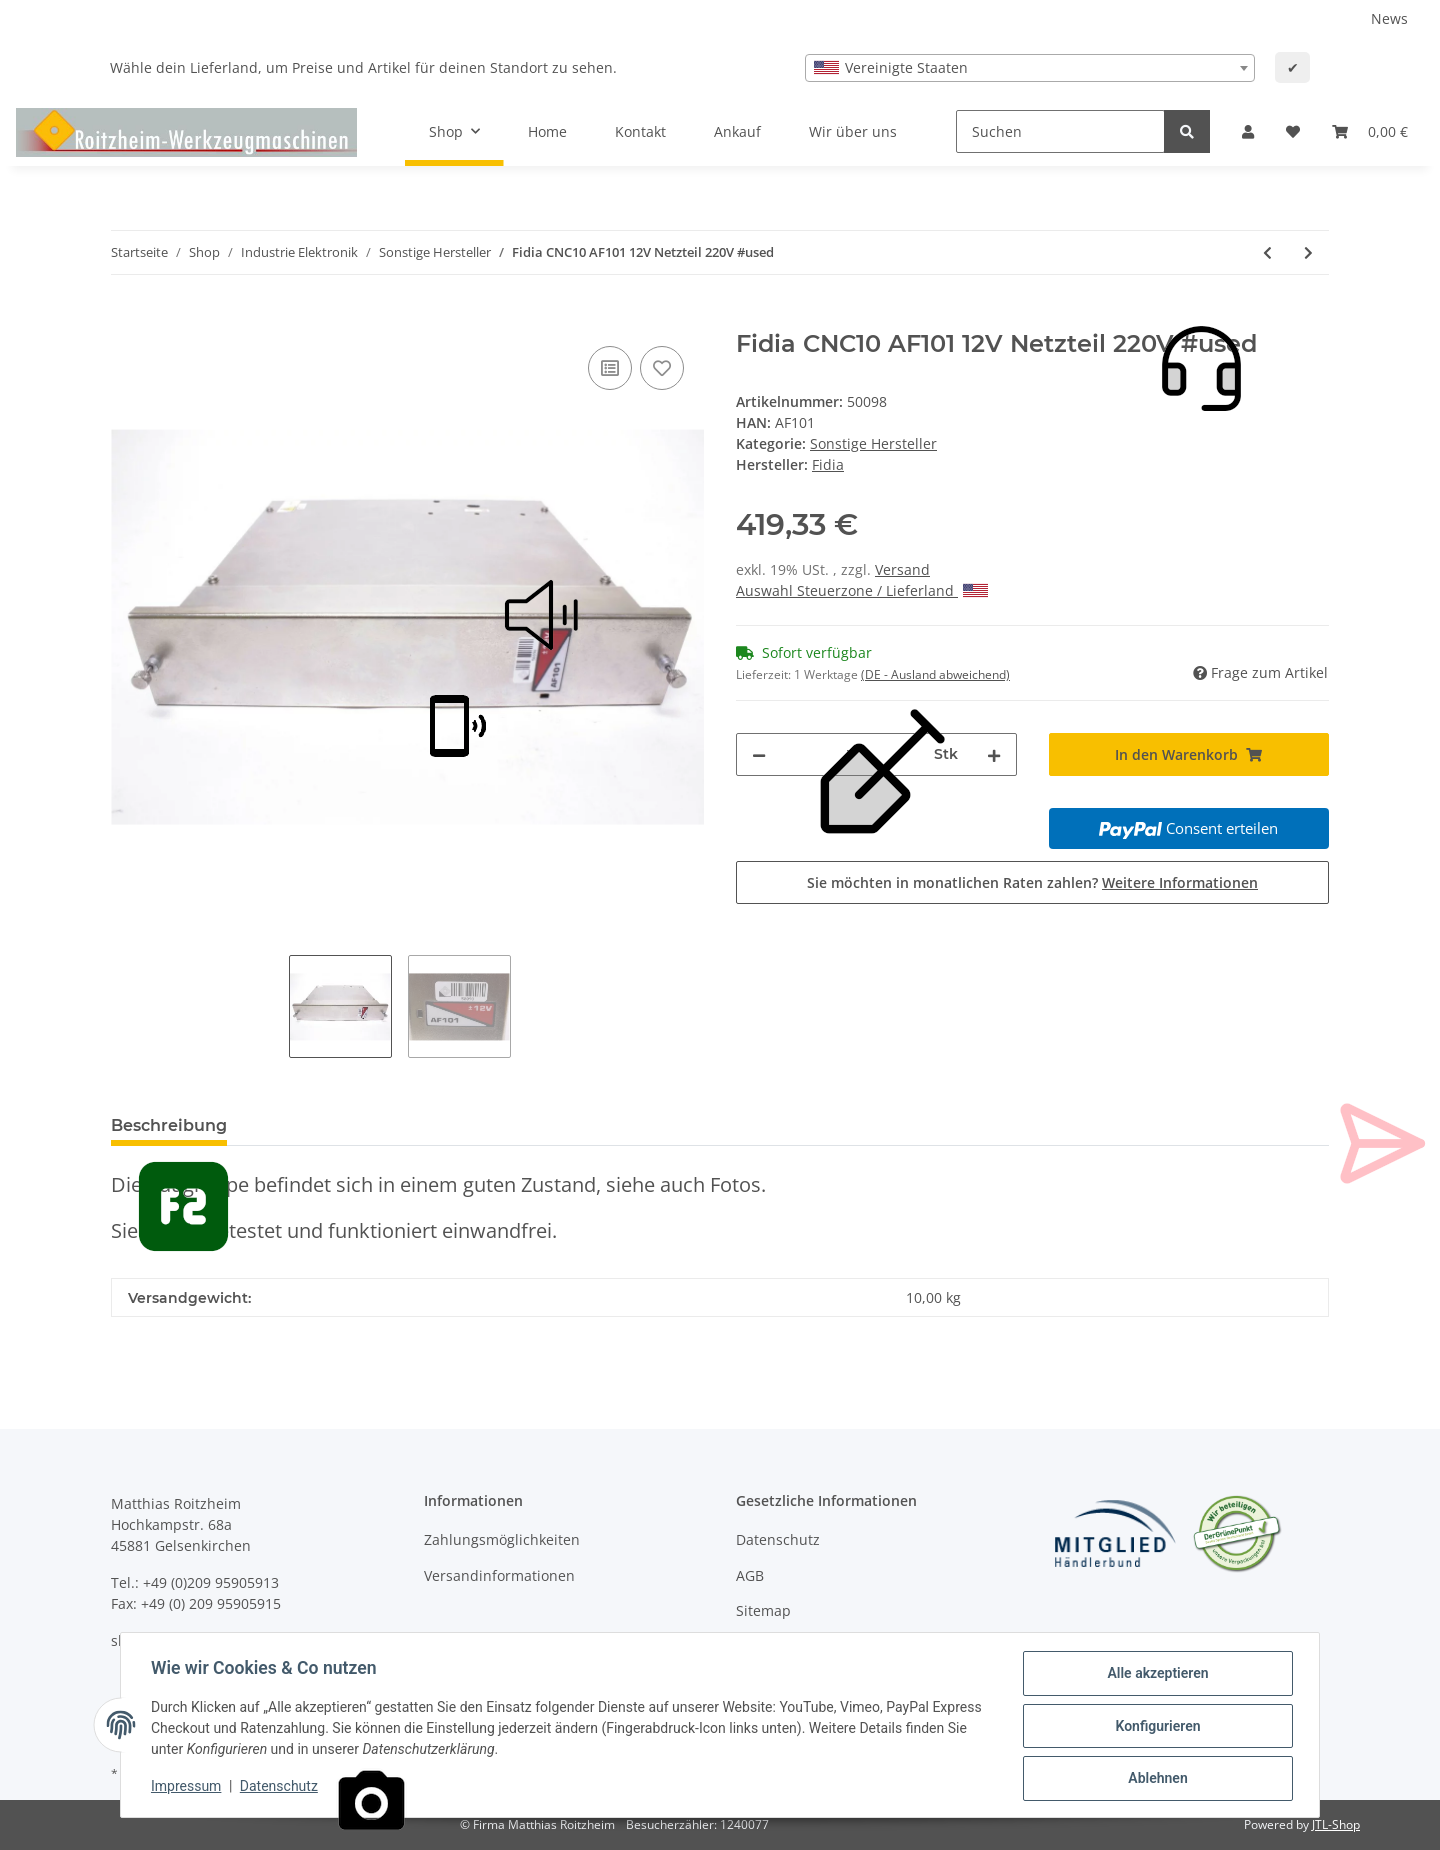 This screenshot has height=1850, width=1440. What do you see at coordinates (183, 1206) in the screenshot?
I see `toggle F2 function key shortcut` at bounding box center [183, 1206].